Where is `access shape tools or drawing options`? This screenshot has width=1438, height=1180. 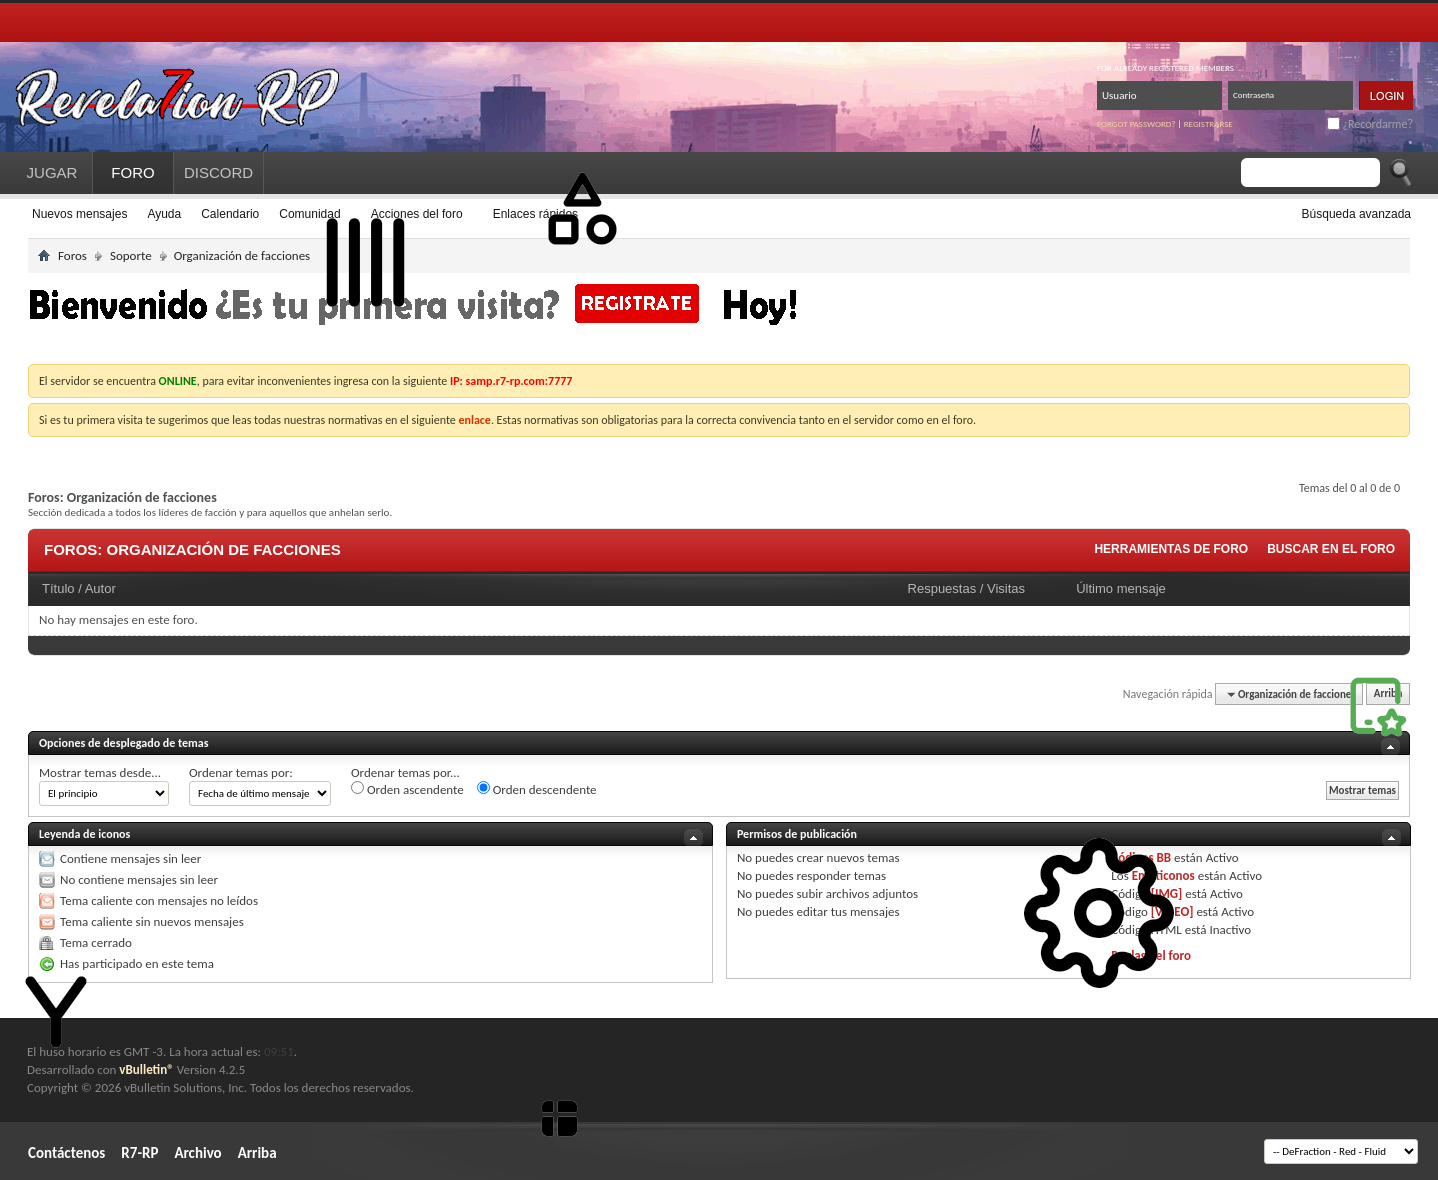 access shape tools or drawing options is located at coordinates (582, 210).